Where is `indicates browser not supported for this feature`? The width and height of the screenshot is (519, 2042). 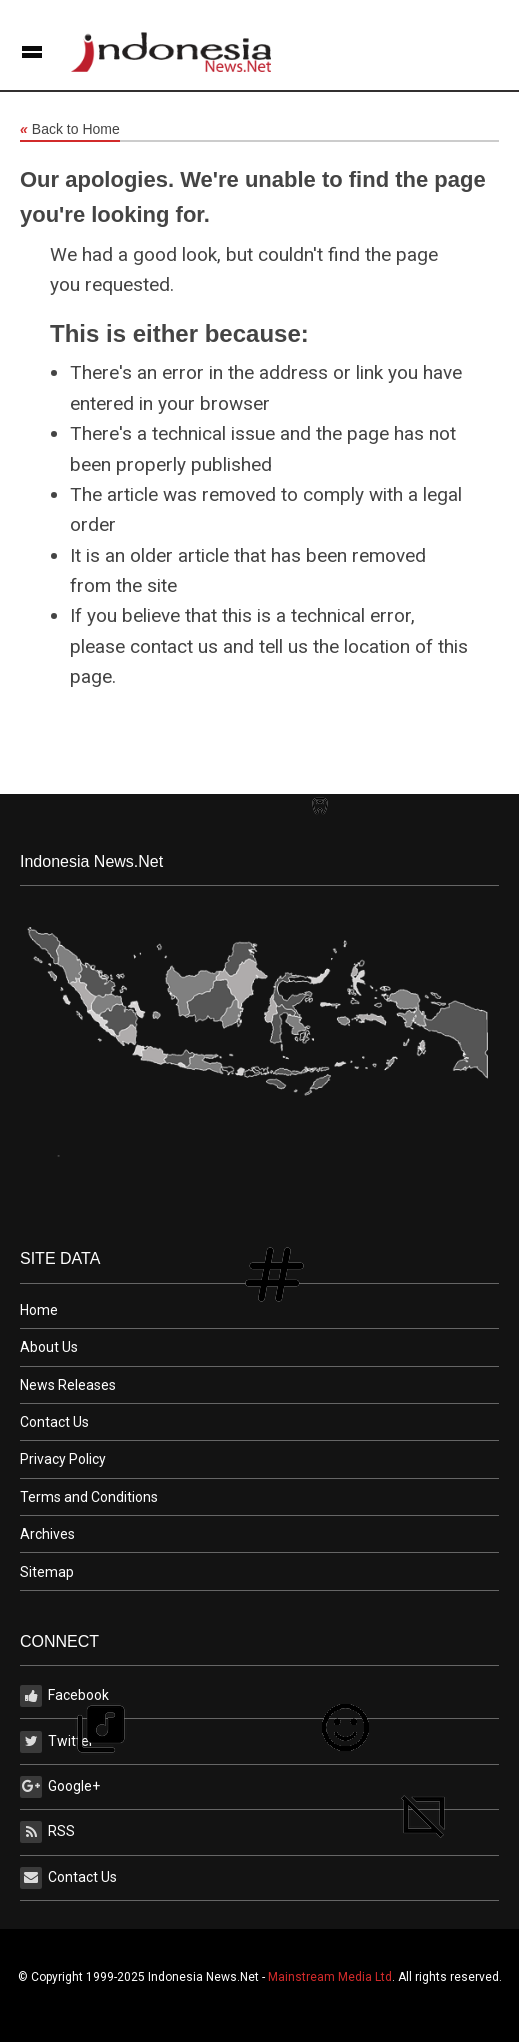
indicates browser not supported for this feature is located at coordinates (424, 1815).